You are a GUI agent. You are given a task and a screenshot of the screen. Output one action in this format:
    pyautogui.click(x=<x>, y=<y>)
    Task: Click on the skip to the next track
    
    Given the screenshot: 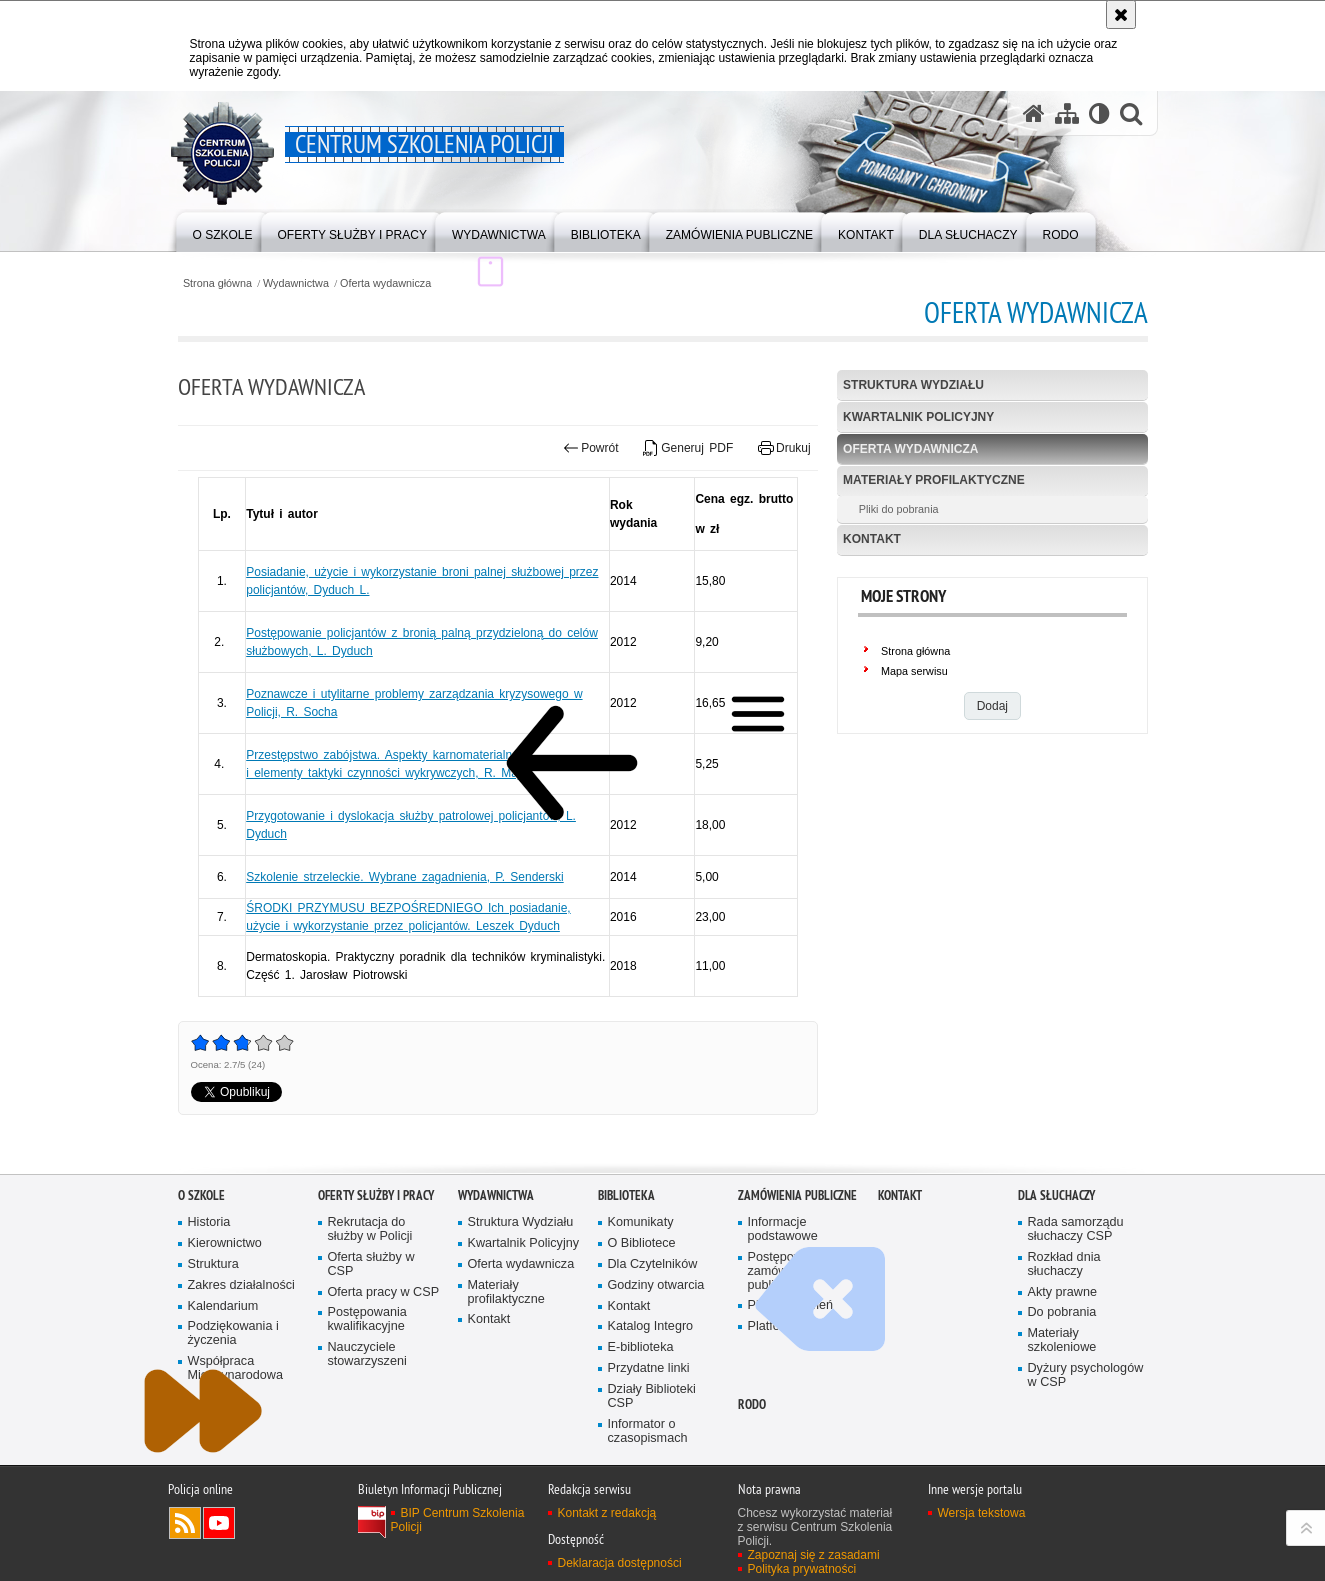 What is the action you would take?
    pyautogui.click(x=196, y=1411)
    